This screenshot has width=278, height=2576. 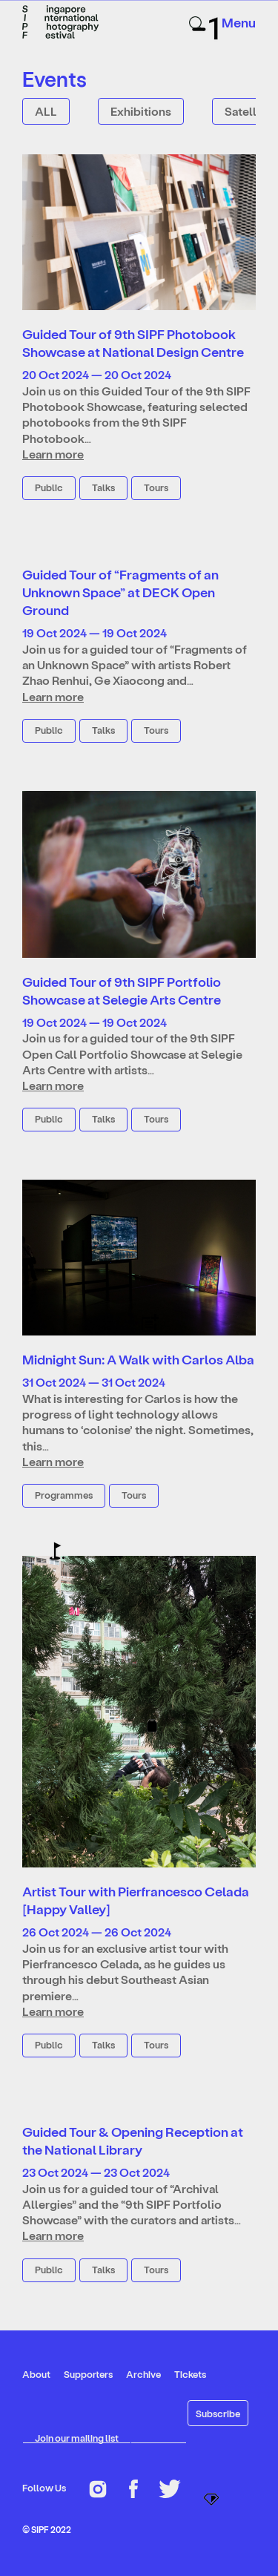 I want to click on store or save items in a container, so click(x=152, y=1726).